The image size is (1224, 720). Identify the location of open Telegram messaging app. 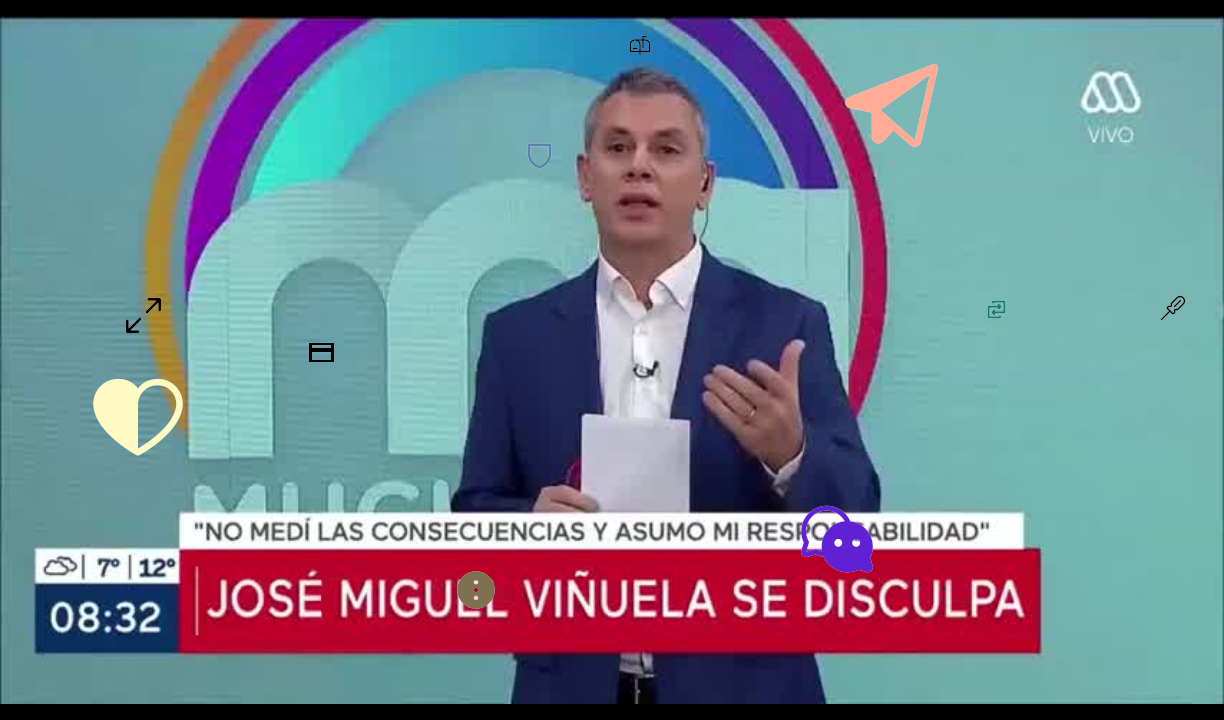
(895, 107).